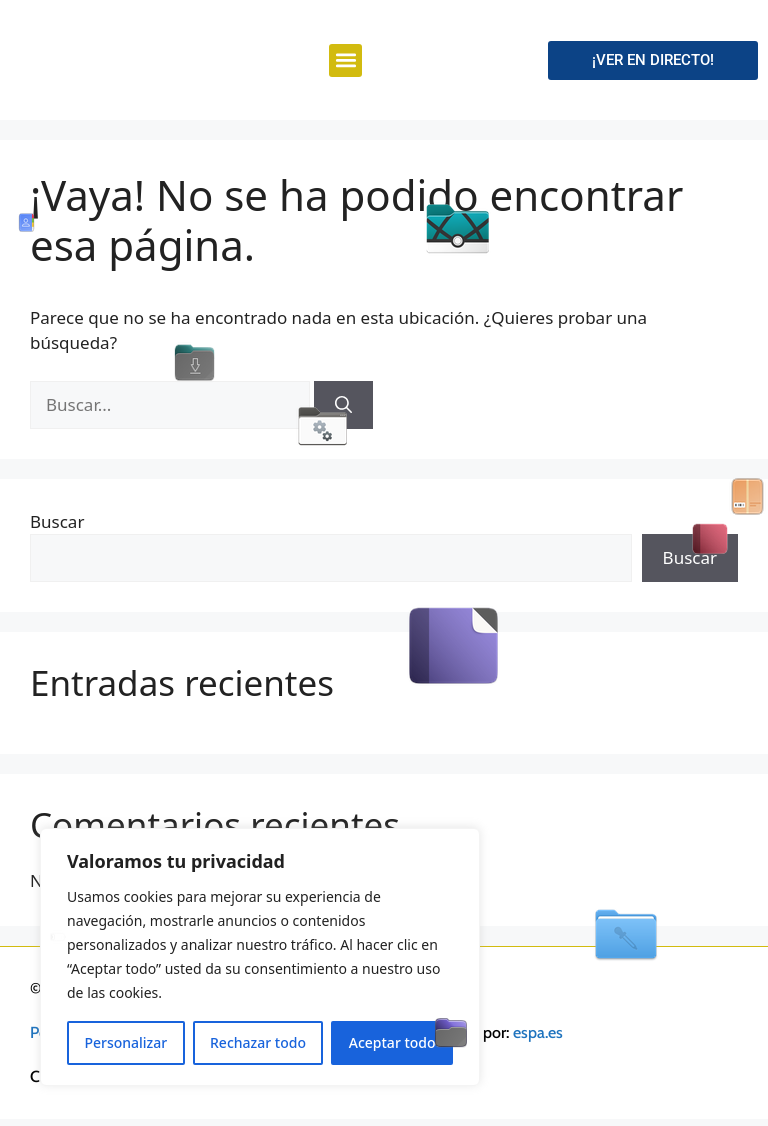 The height and width of the screenshot is (1126, 768). Describe the element at coordinates (457, 230) in the screenshot. I see `folder for pokémon net ball collection or related game assets` at that location.